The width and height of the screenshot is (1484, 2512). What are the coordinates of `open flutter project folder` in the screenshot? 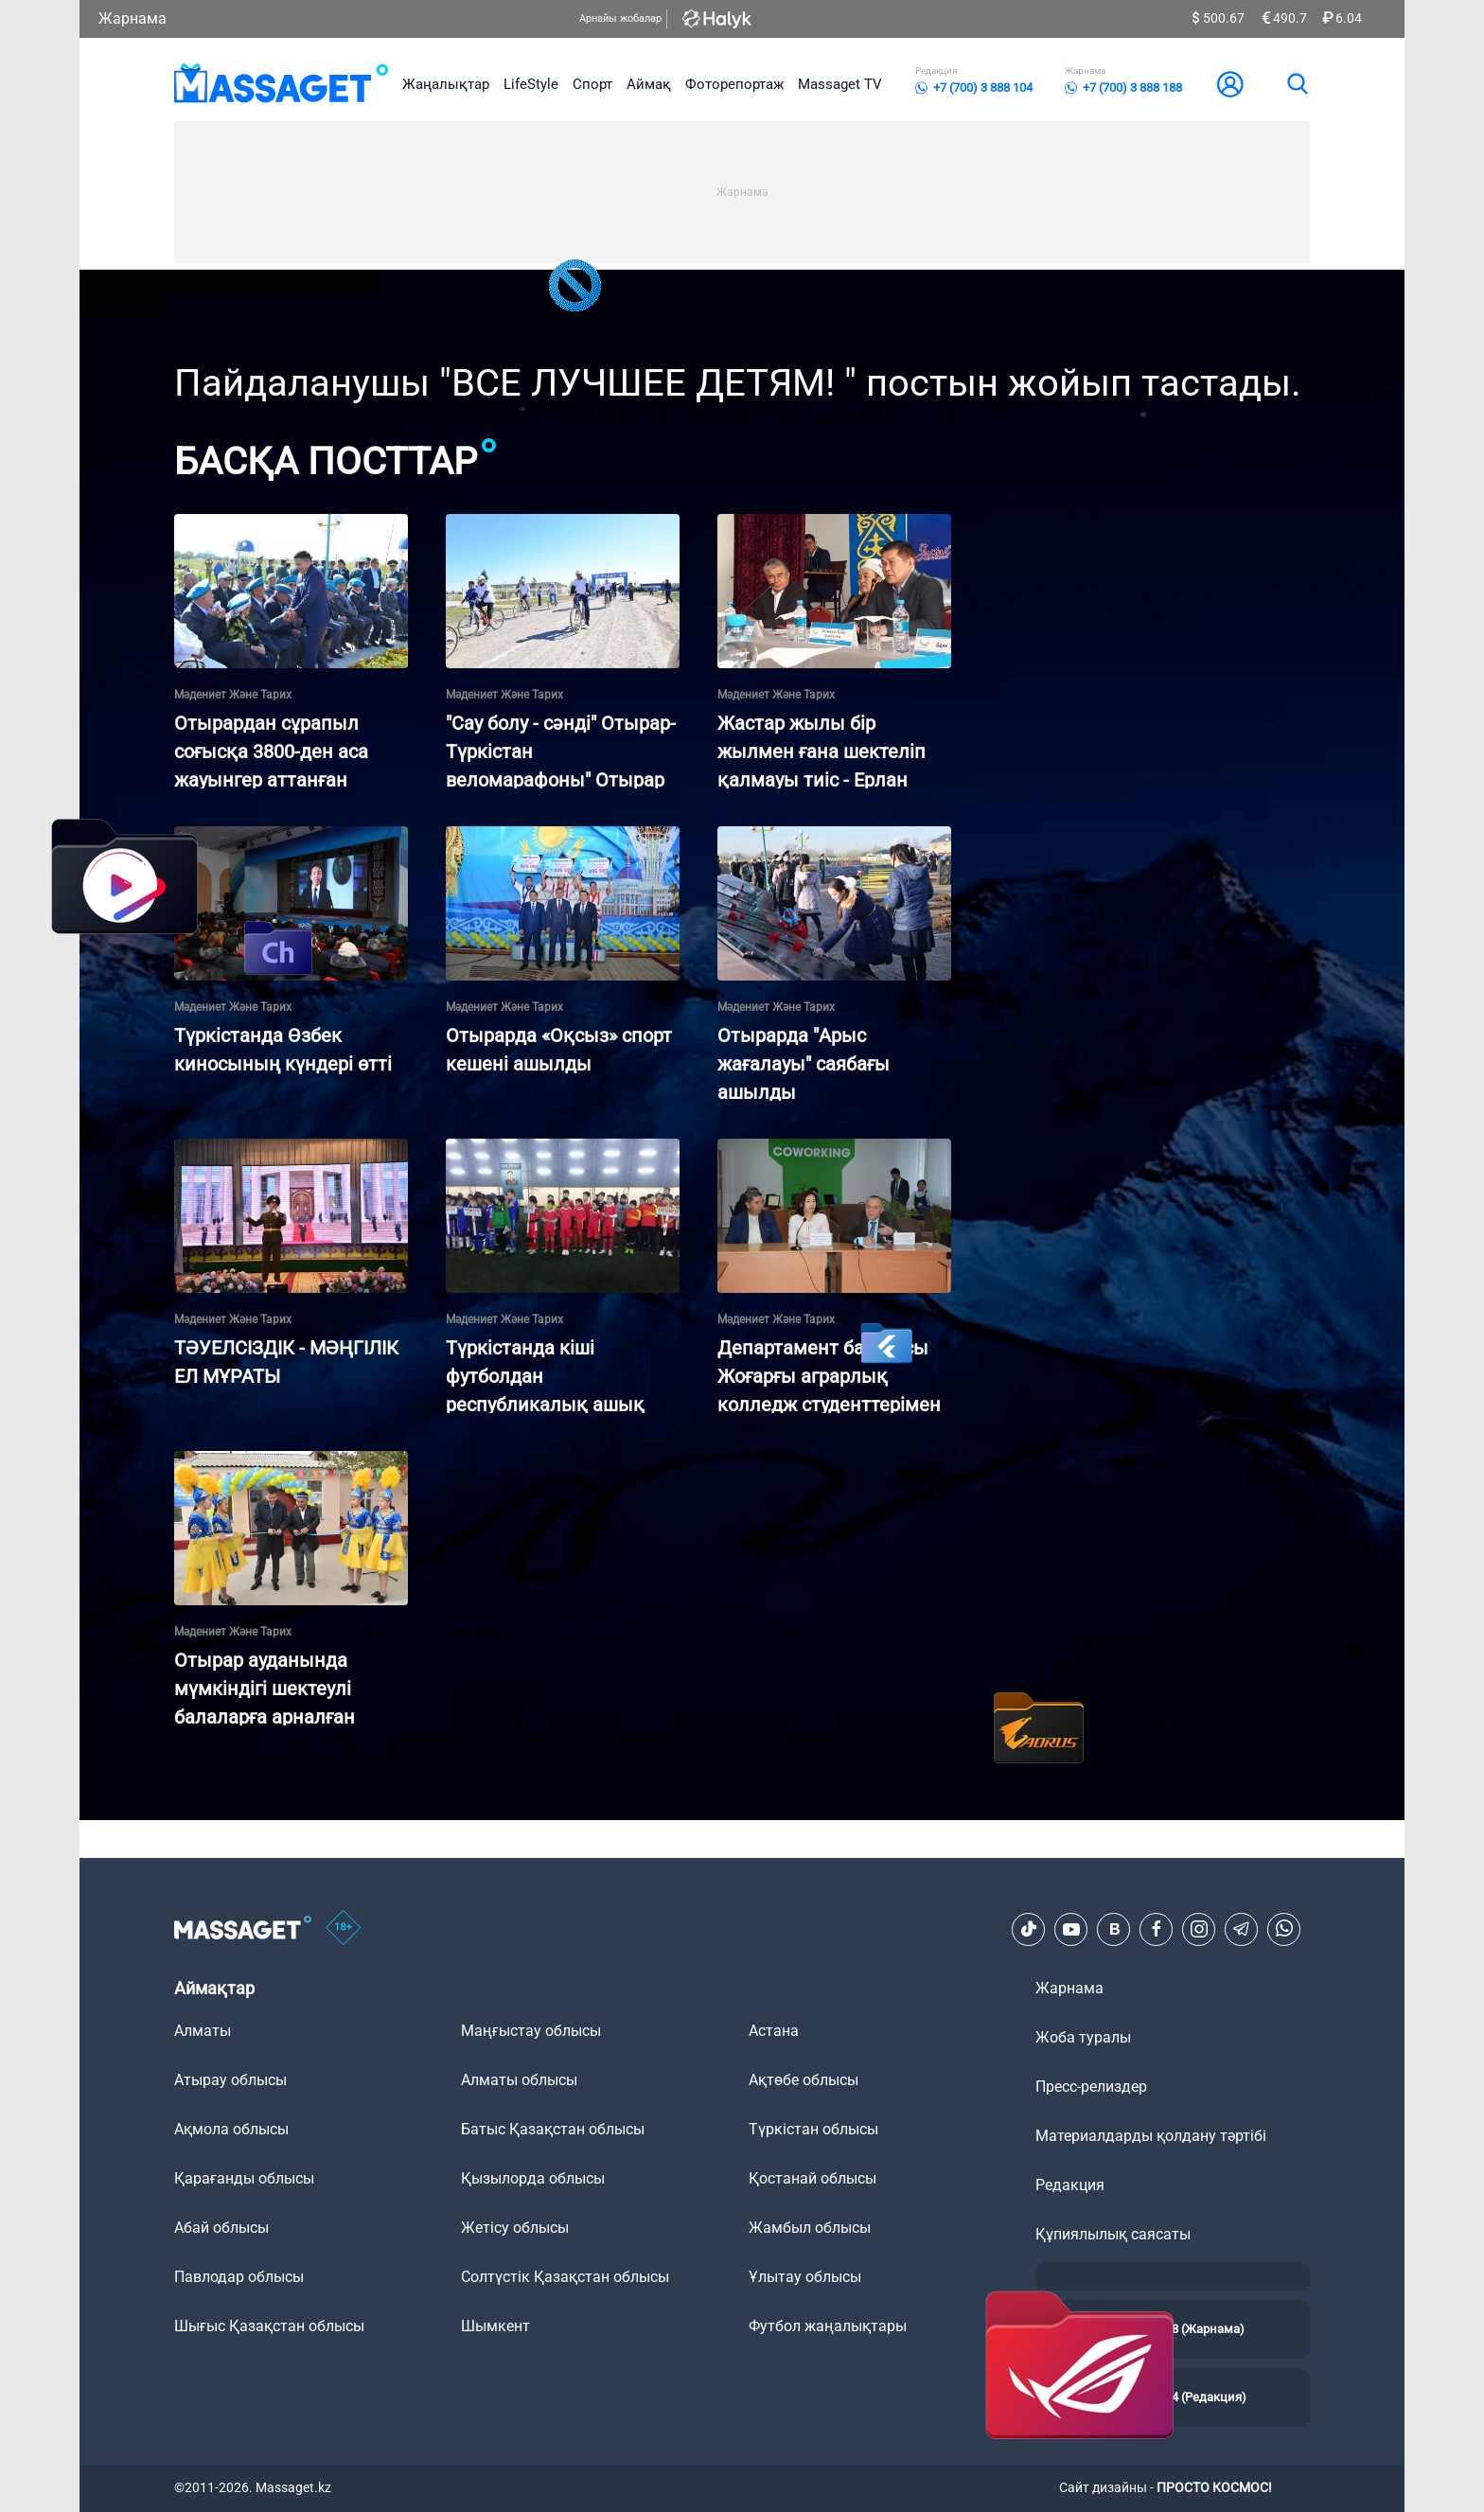 It's located at (886, 1344).